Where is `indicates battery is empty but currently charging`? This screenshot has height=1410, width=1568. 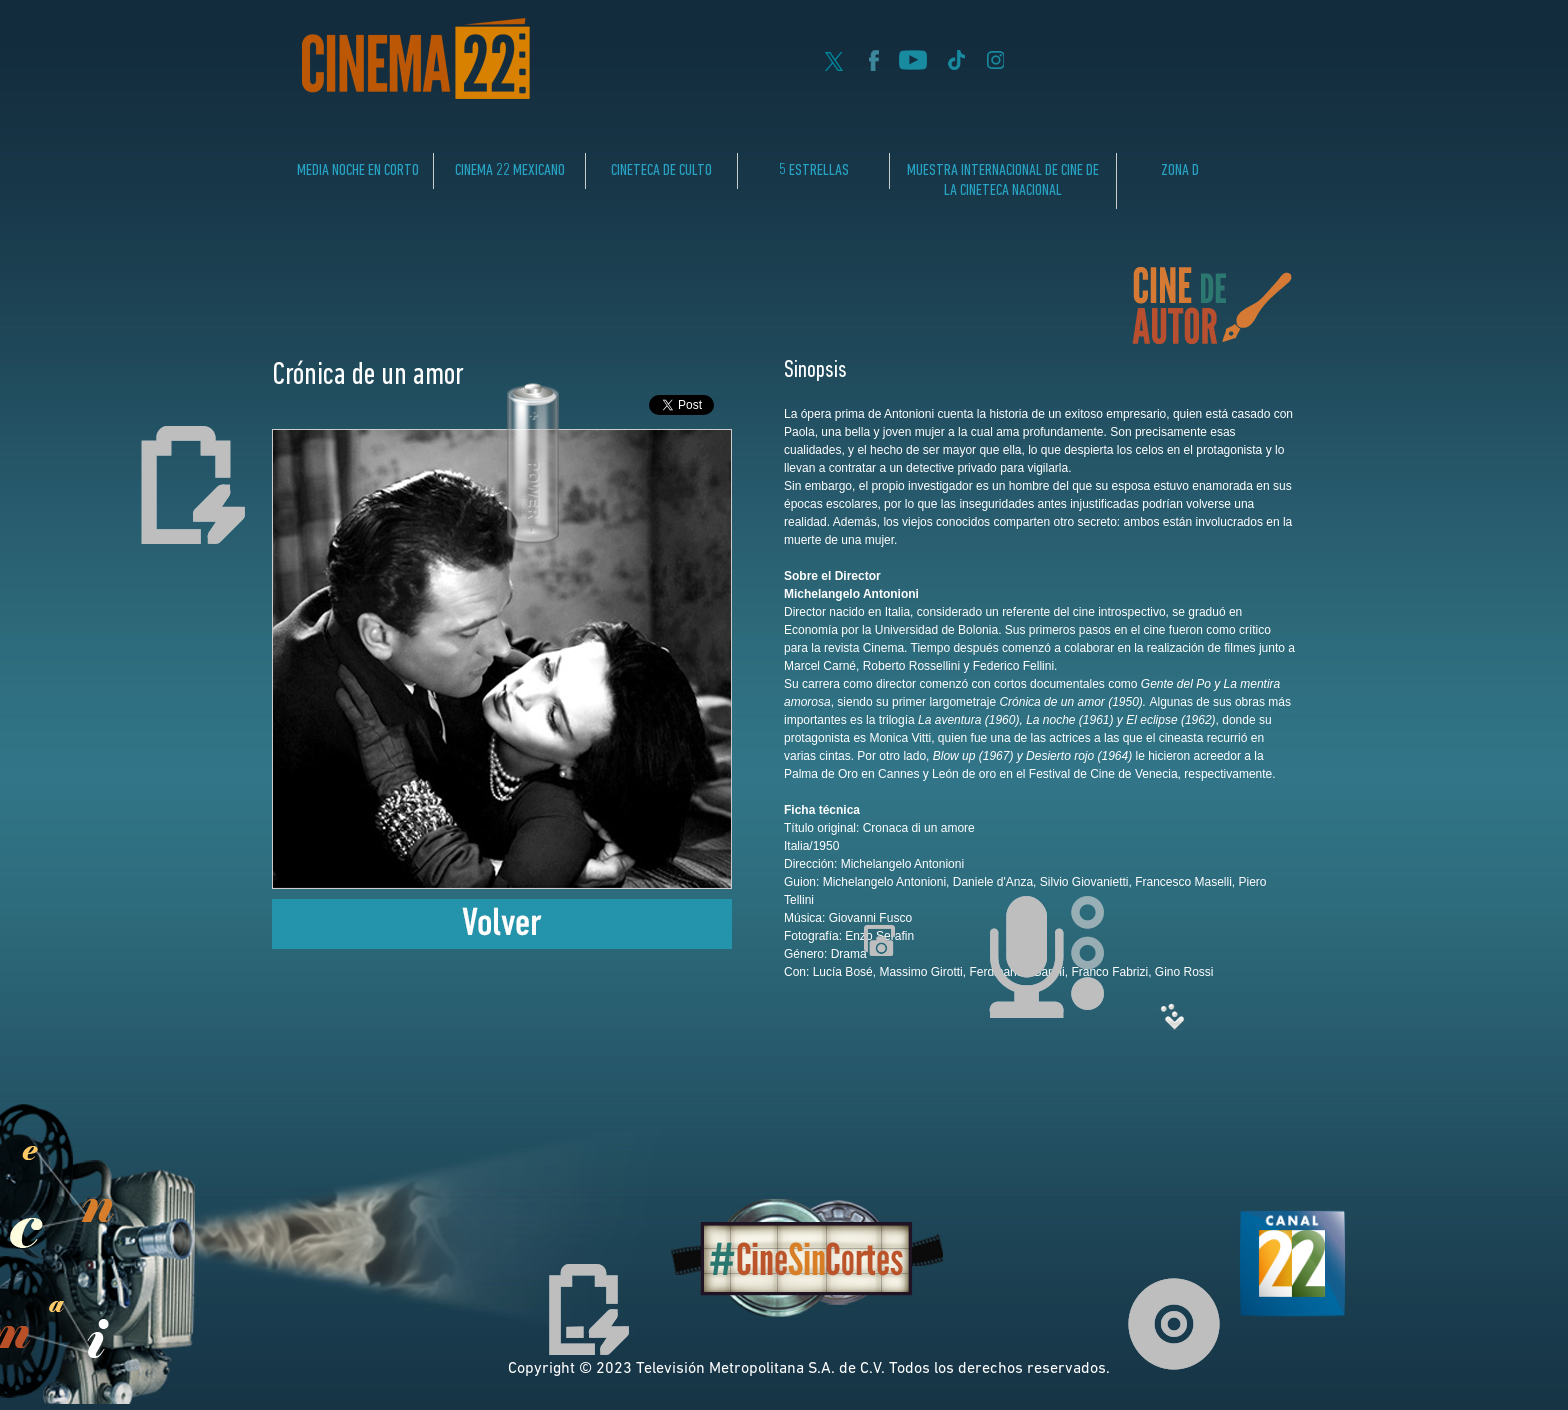 indicates battery is empty but currently charging is located at coordinates (186, 485).